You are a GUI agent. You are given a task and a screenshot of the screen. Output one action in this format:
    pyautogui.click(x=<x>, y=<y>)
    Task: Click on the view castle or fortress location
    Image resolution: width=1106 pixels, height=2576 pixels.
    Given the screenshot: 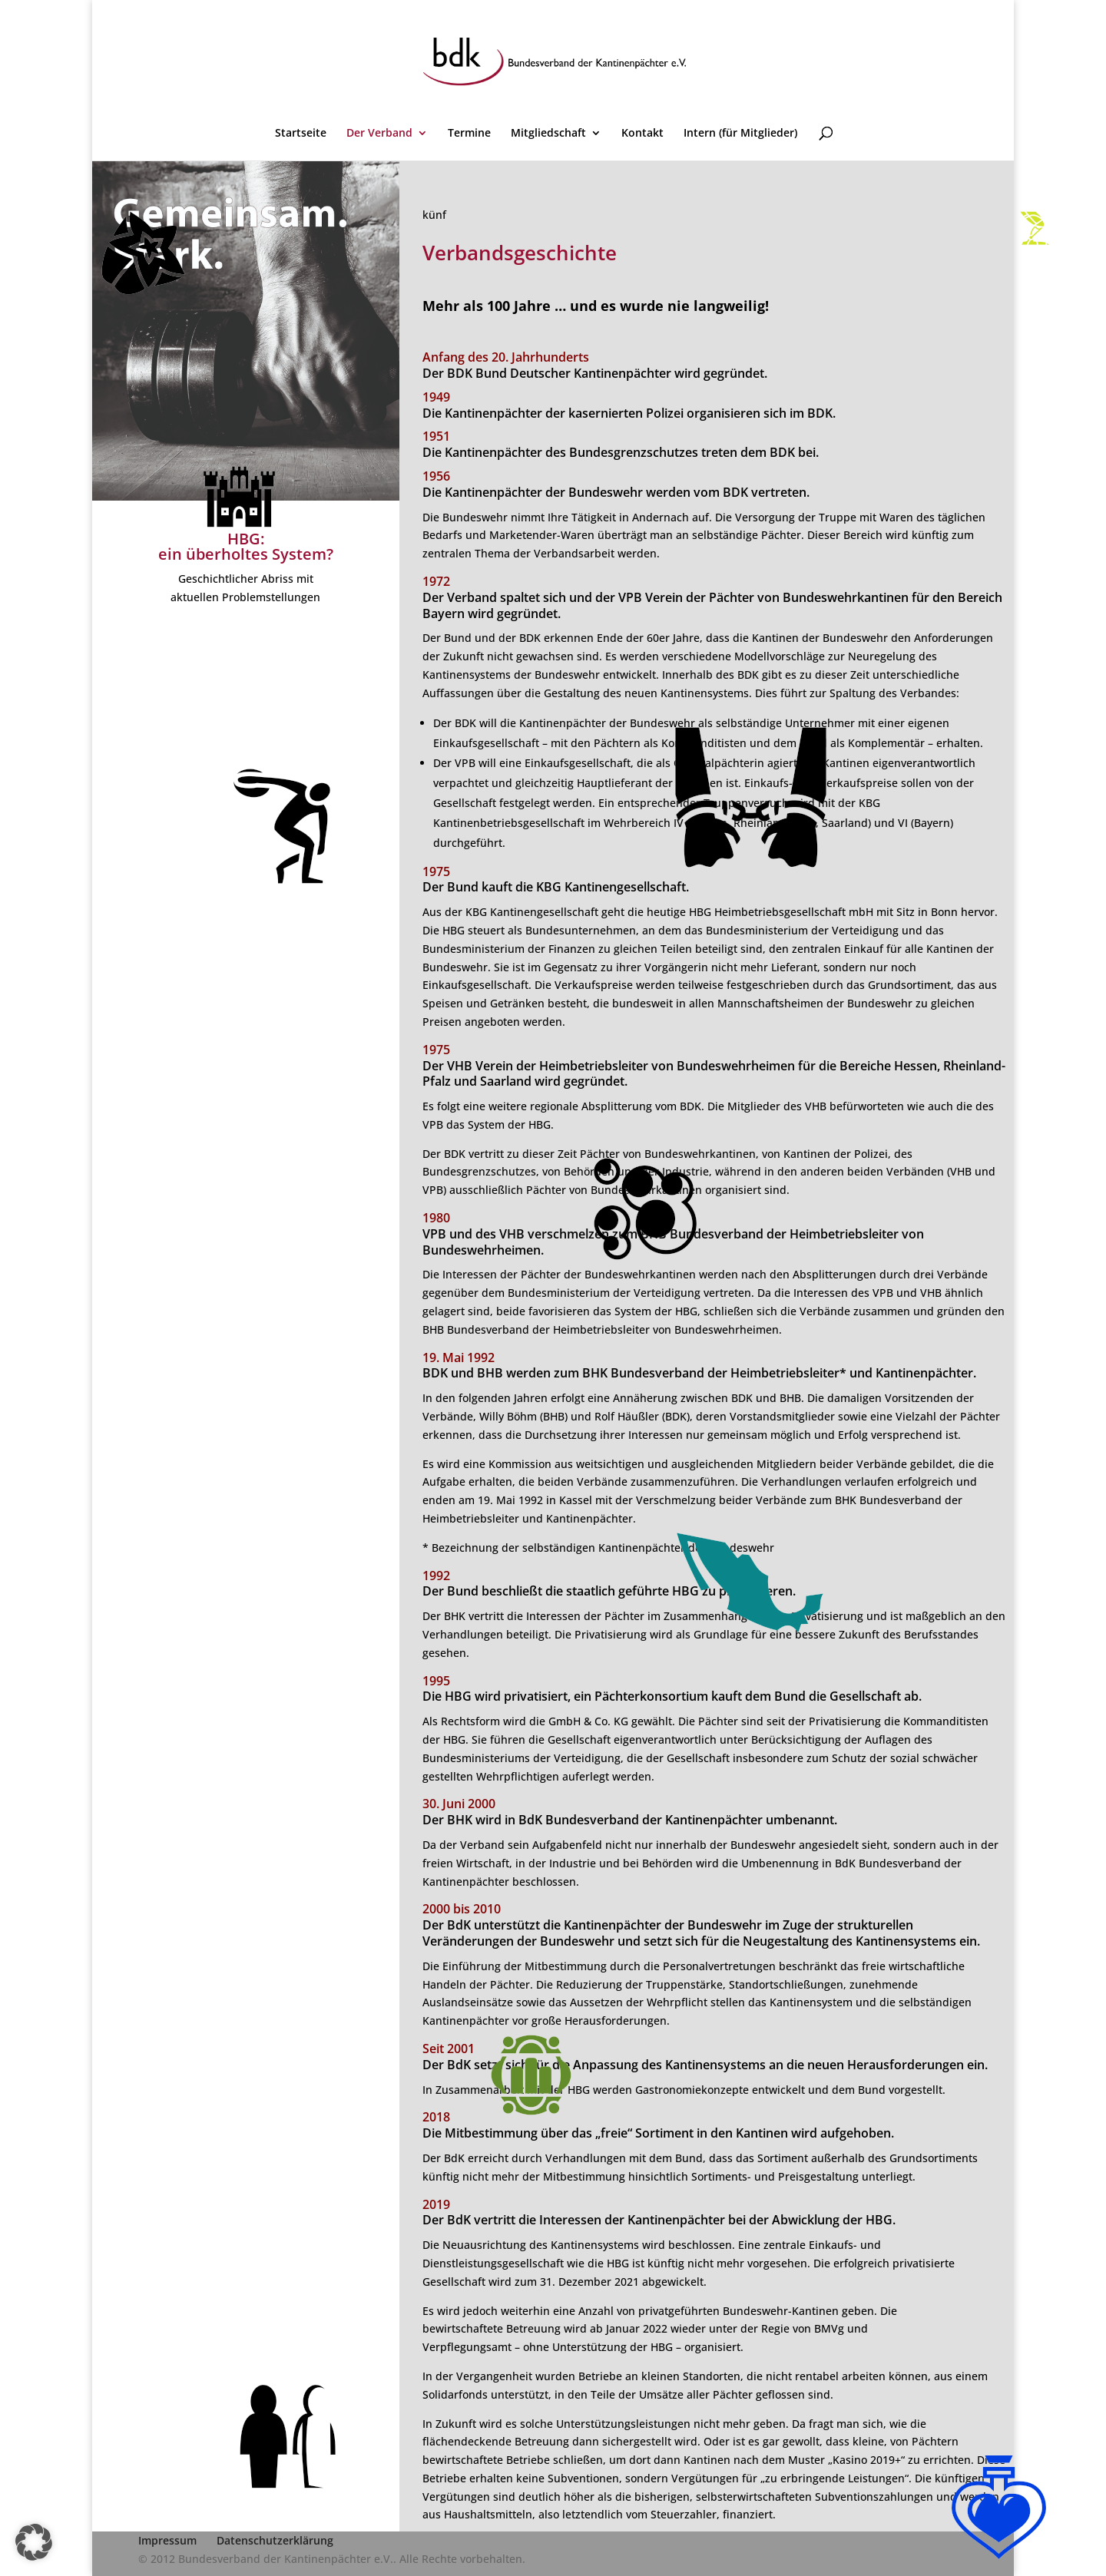 What is the action you would take?
    pyautogui.click(x=239, y=492)
    